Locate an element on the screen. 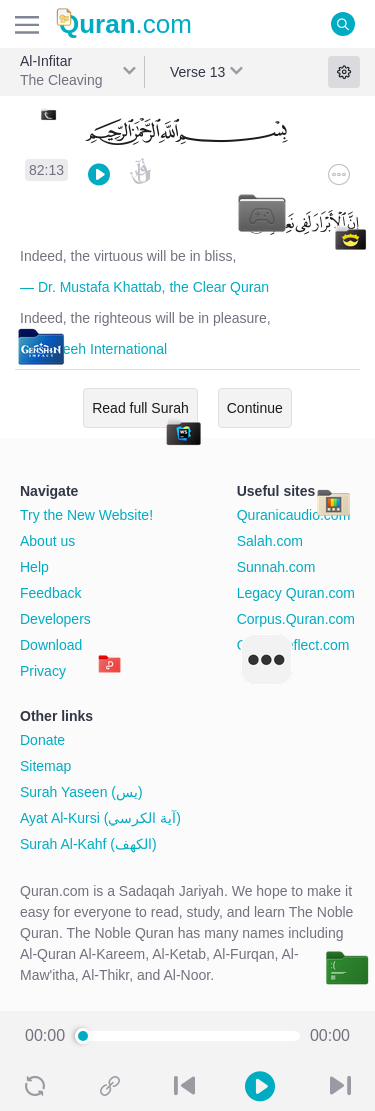  folder containing nim programming language projects is located at coordinates (350, 238).